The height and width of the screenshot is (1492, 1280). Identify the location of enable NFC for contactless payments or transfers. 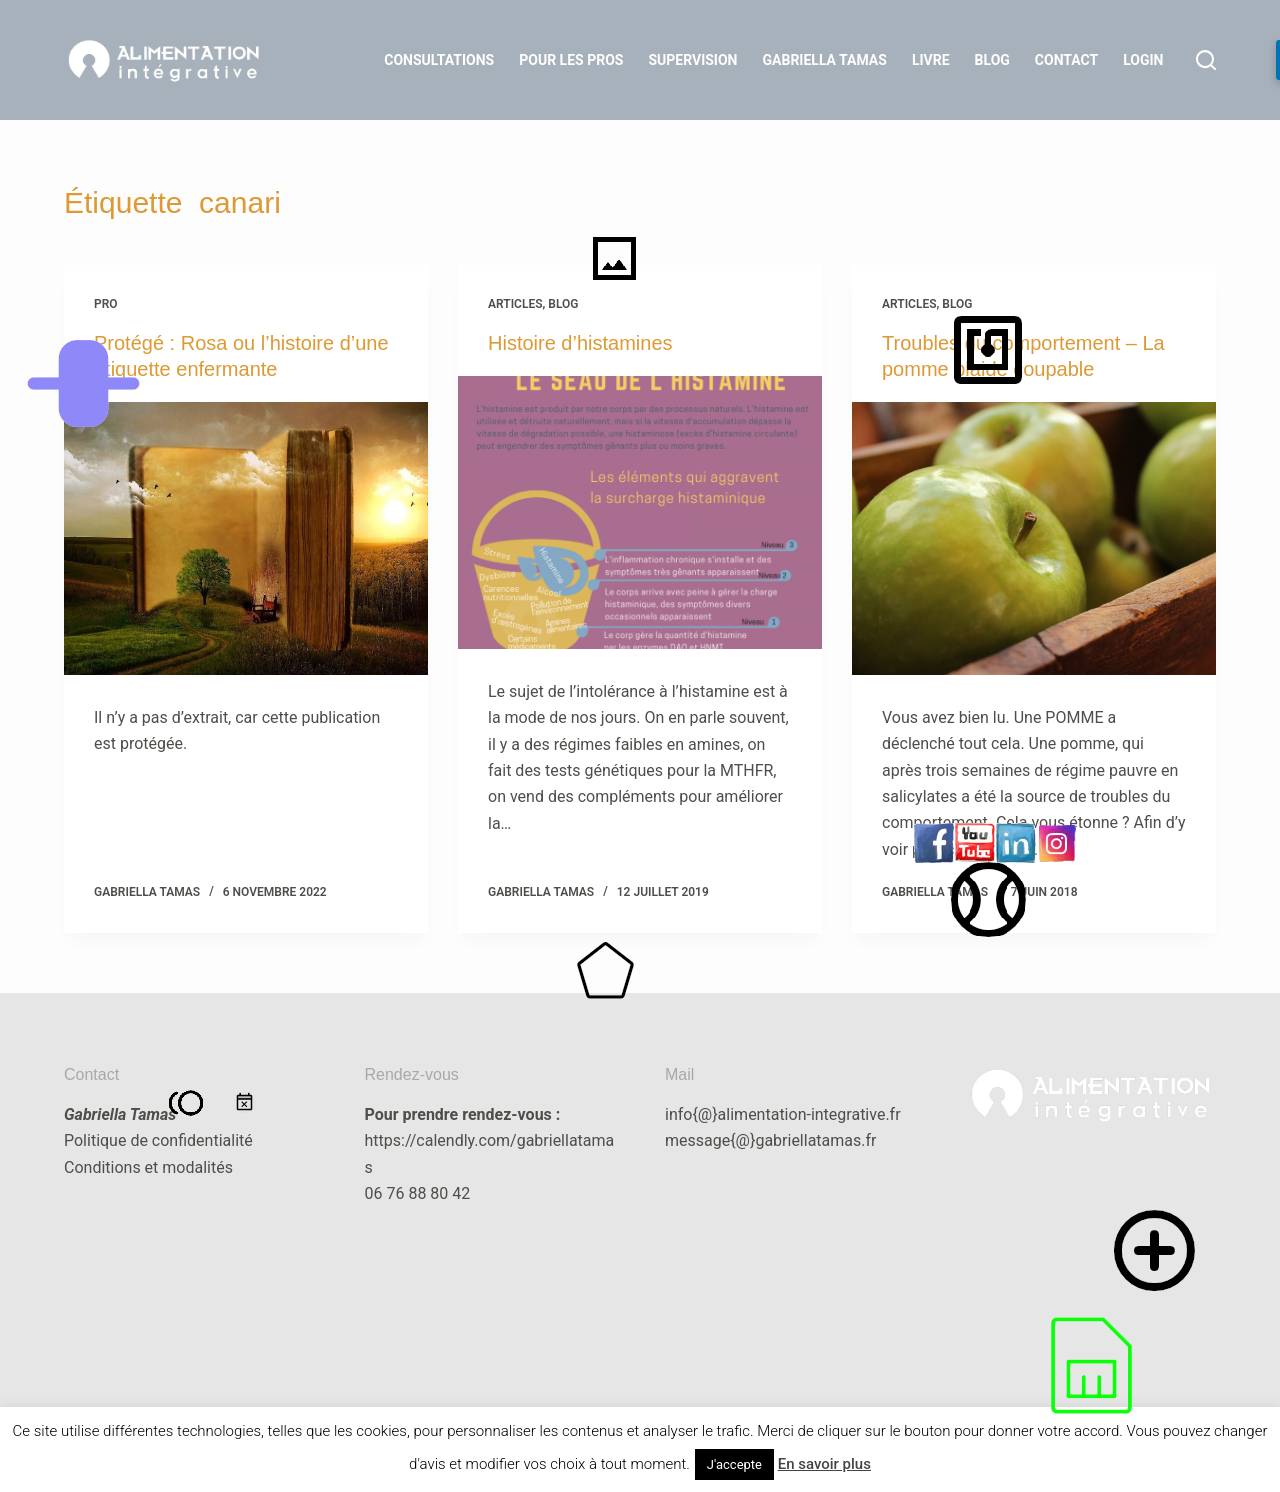
(988, 350).